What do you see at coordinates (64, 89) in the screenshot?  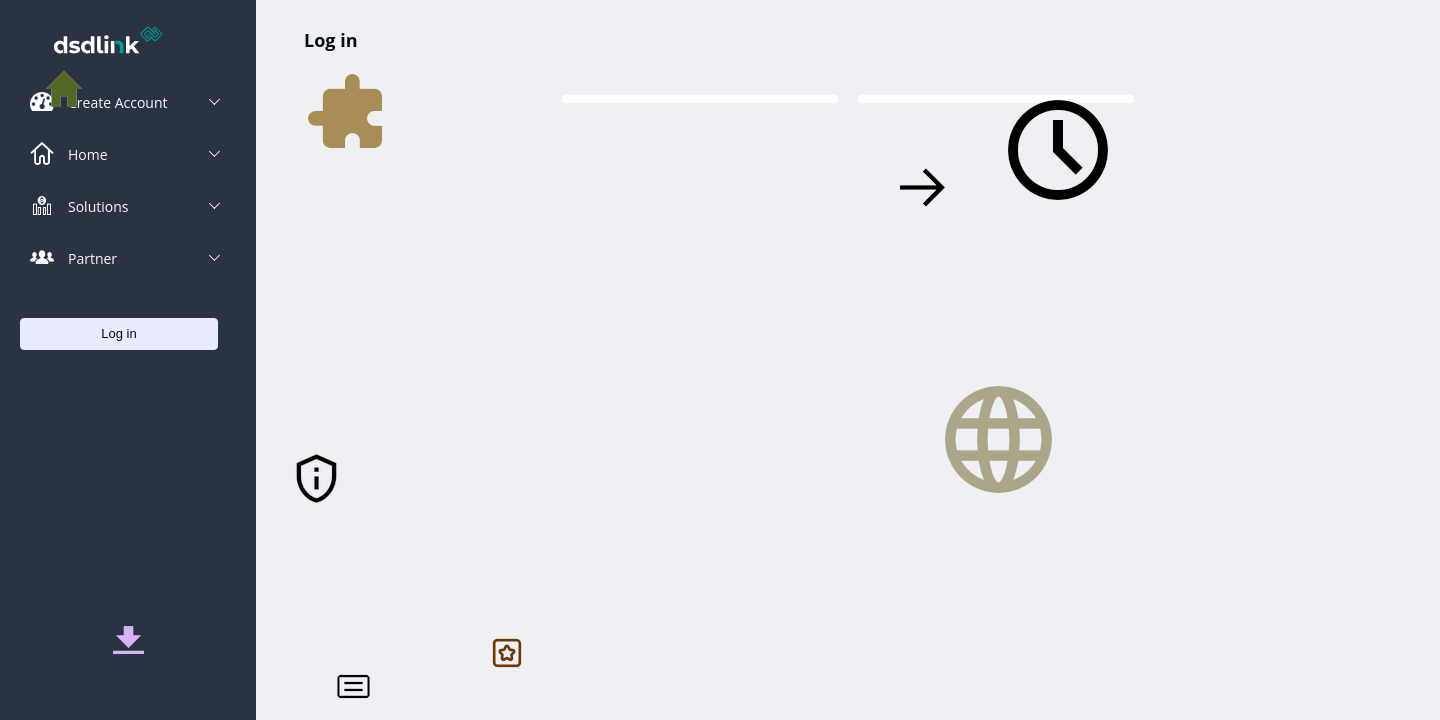 I see `navigate to the home screen` at bounding box center [64, 89].